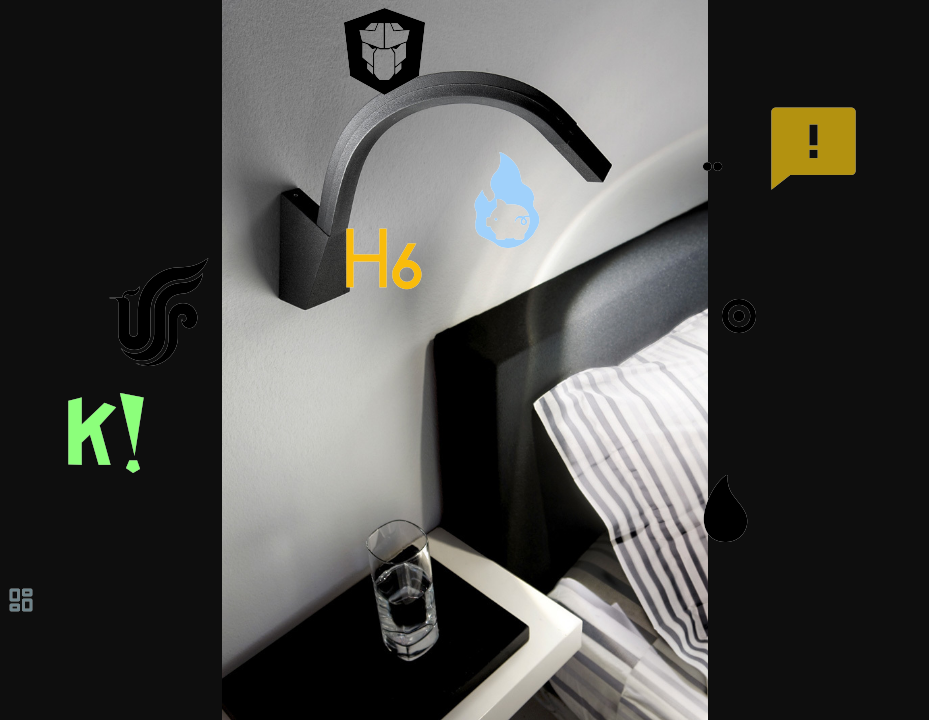  I want to click on format text as heading level 6, so click(383, 258).